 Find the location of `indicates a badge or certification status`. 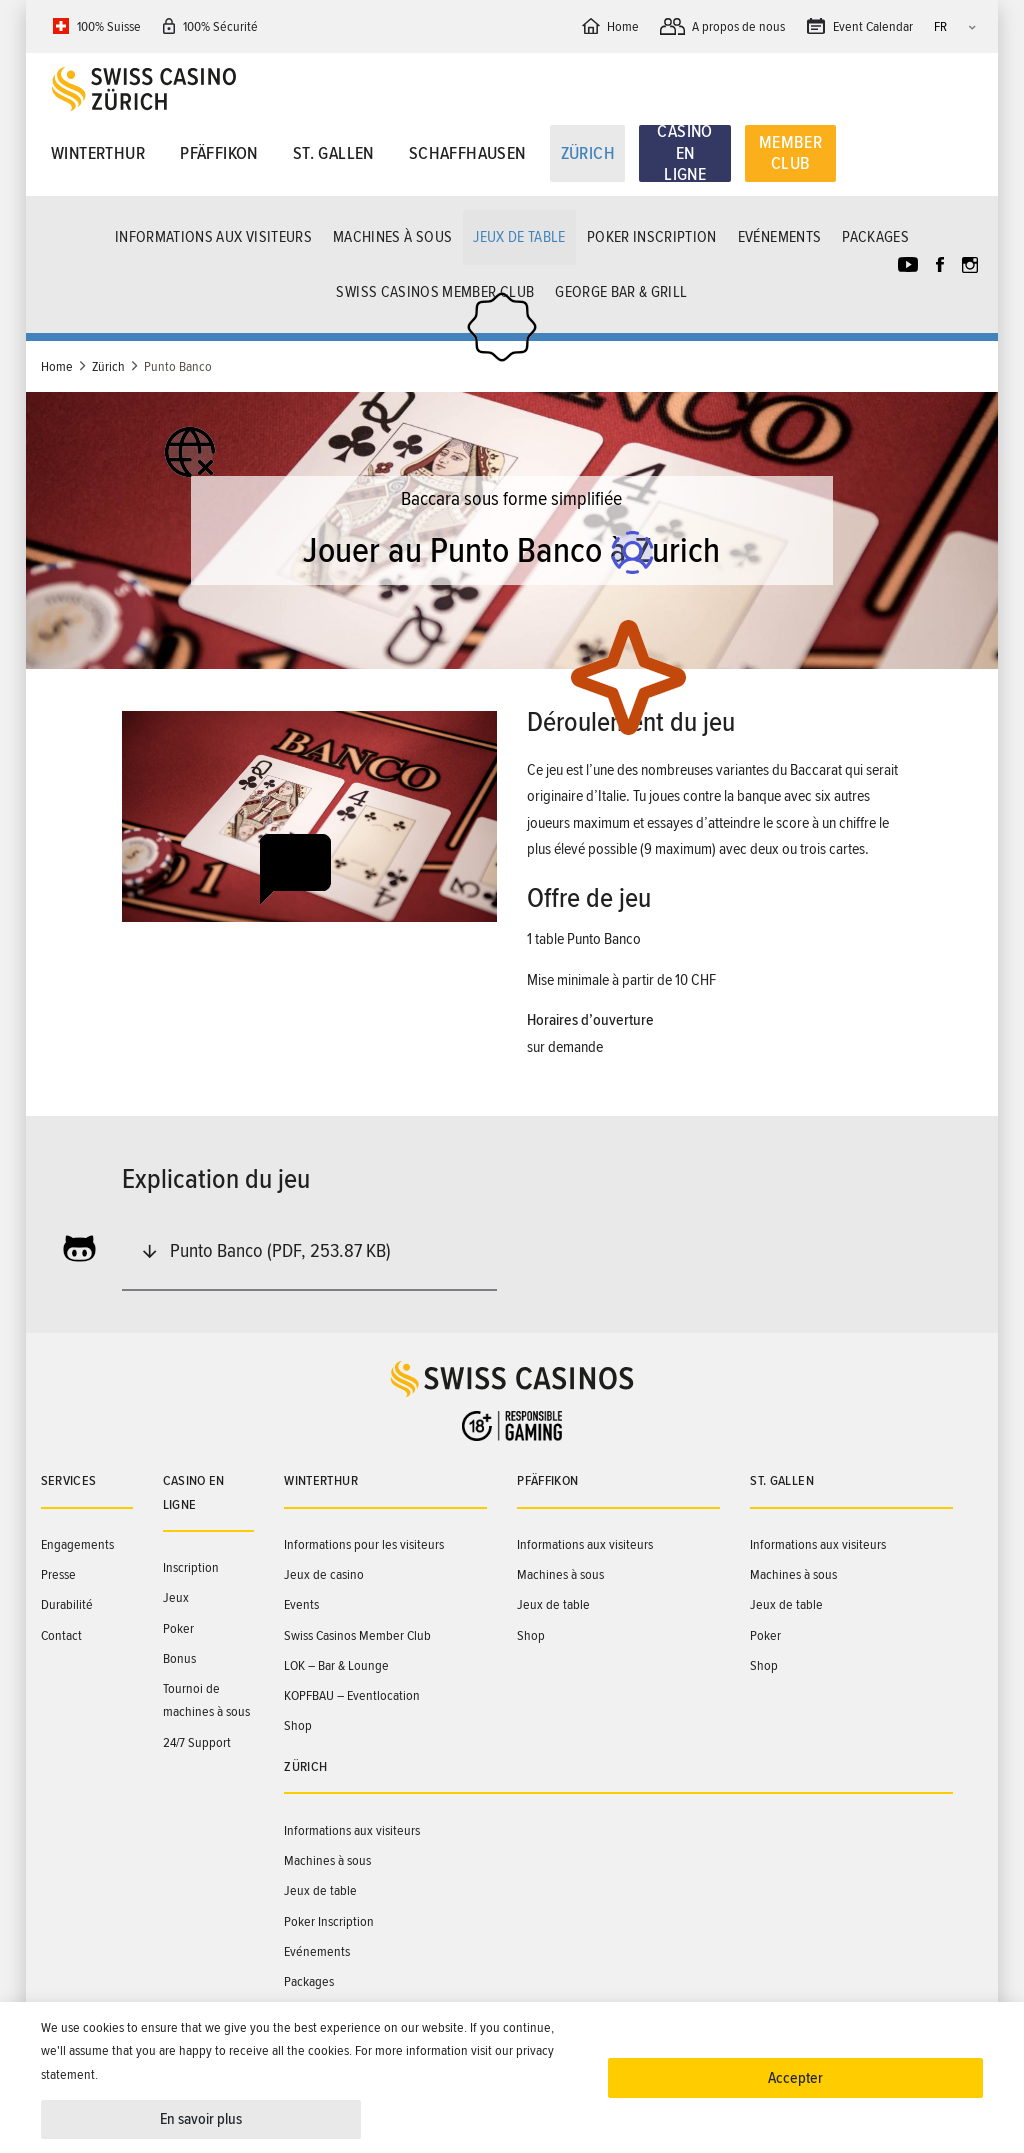

indicates a badge or certification status is located at coordinates (502, 327).